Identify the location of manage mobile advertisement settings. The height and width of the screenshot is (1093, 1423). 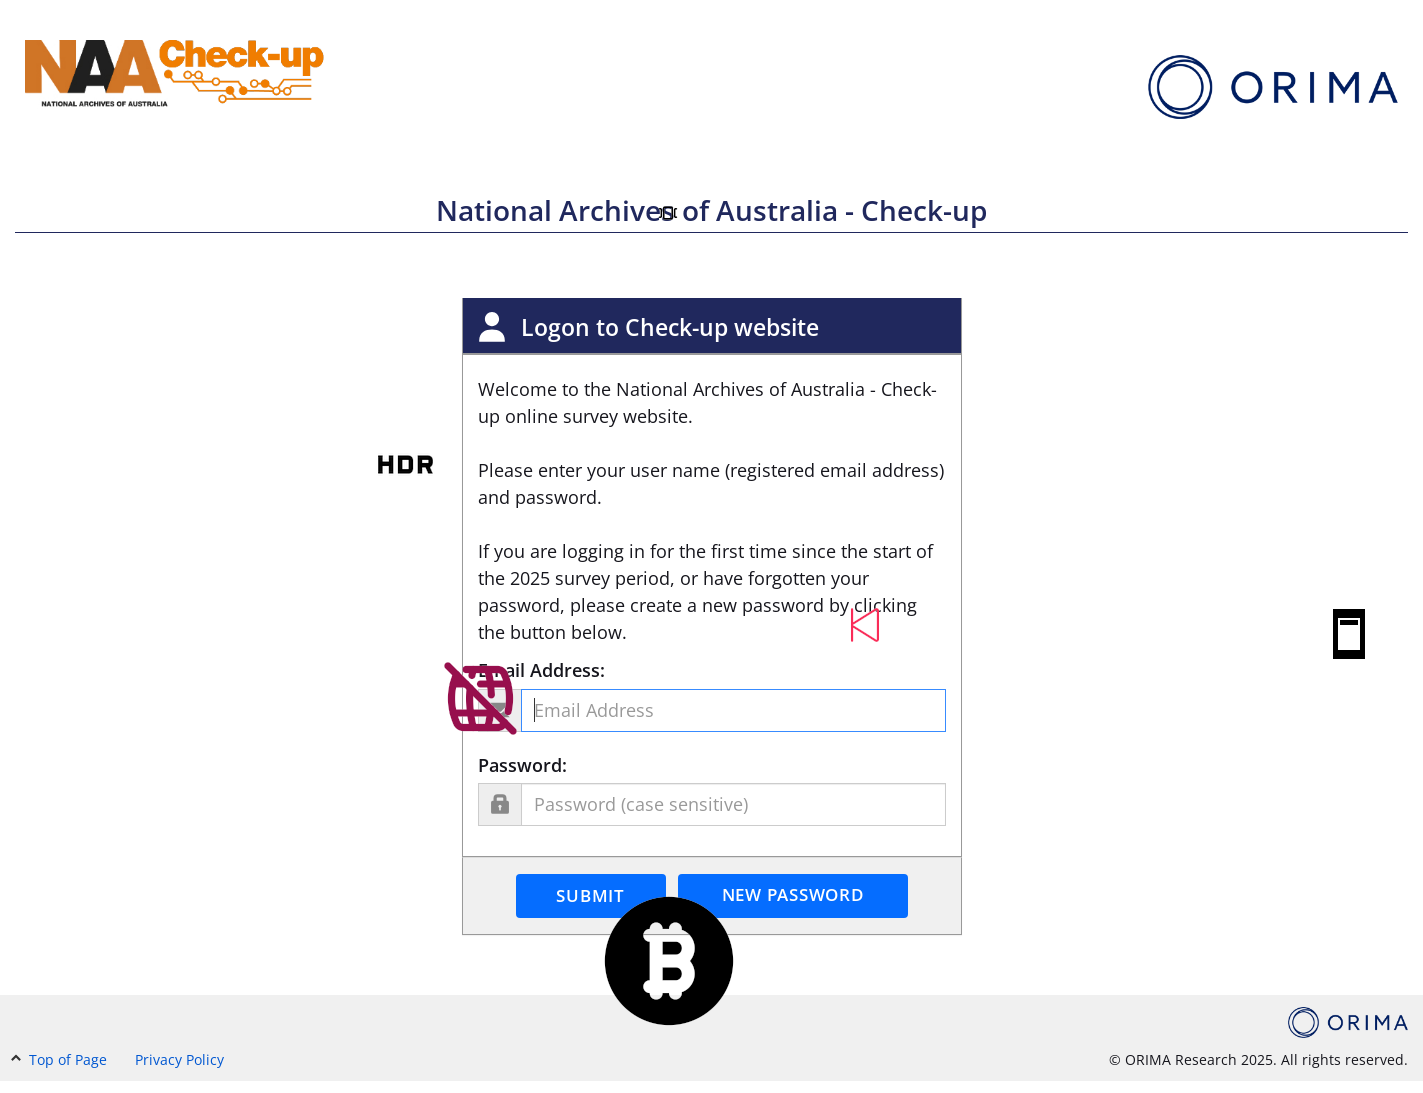
(1349, 634).